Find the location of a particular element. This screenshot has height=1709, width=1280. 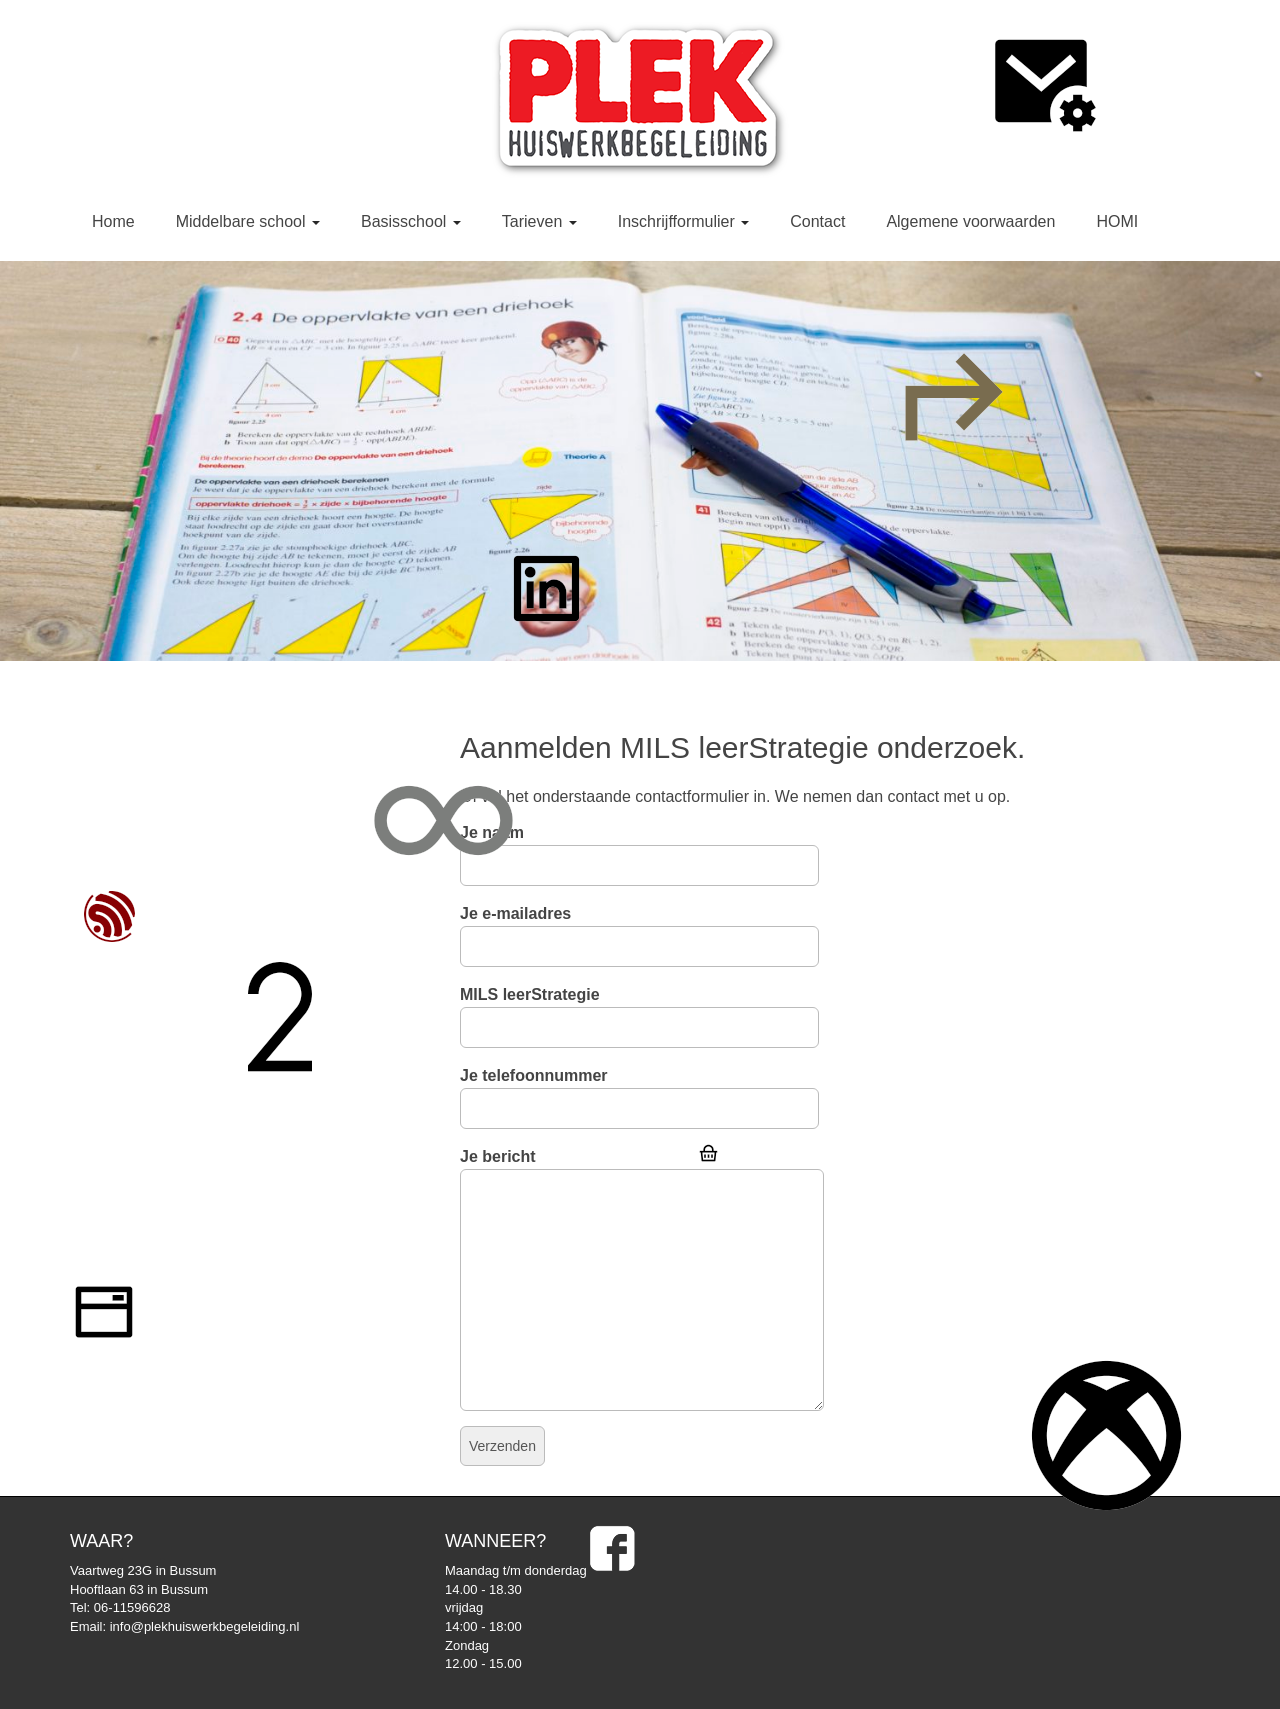

forward or share content is located at coordinates (948, 398).